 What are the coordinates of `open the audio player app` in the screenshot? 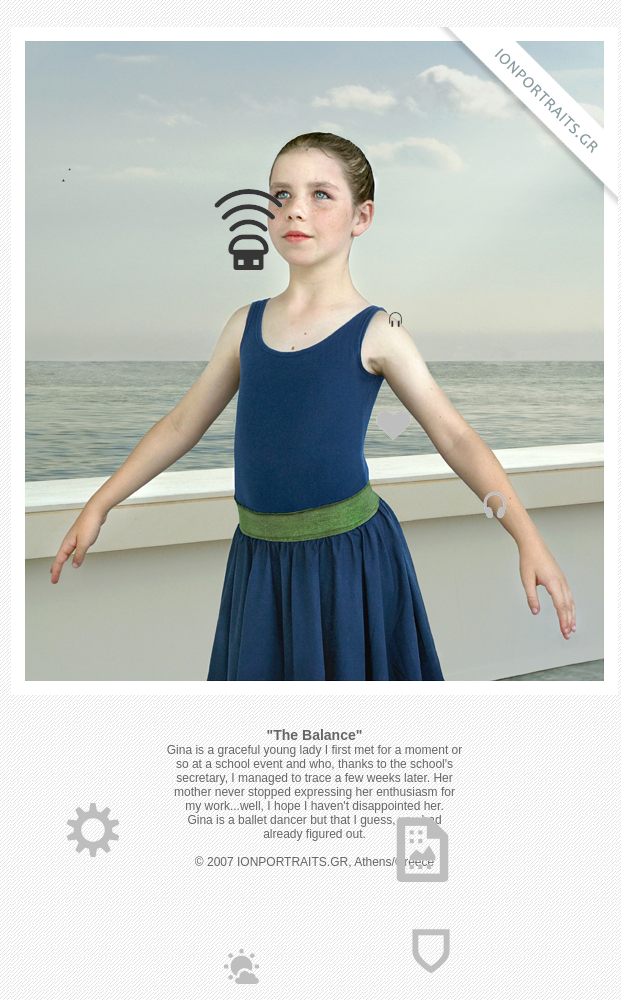 It's located at (395, 319).